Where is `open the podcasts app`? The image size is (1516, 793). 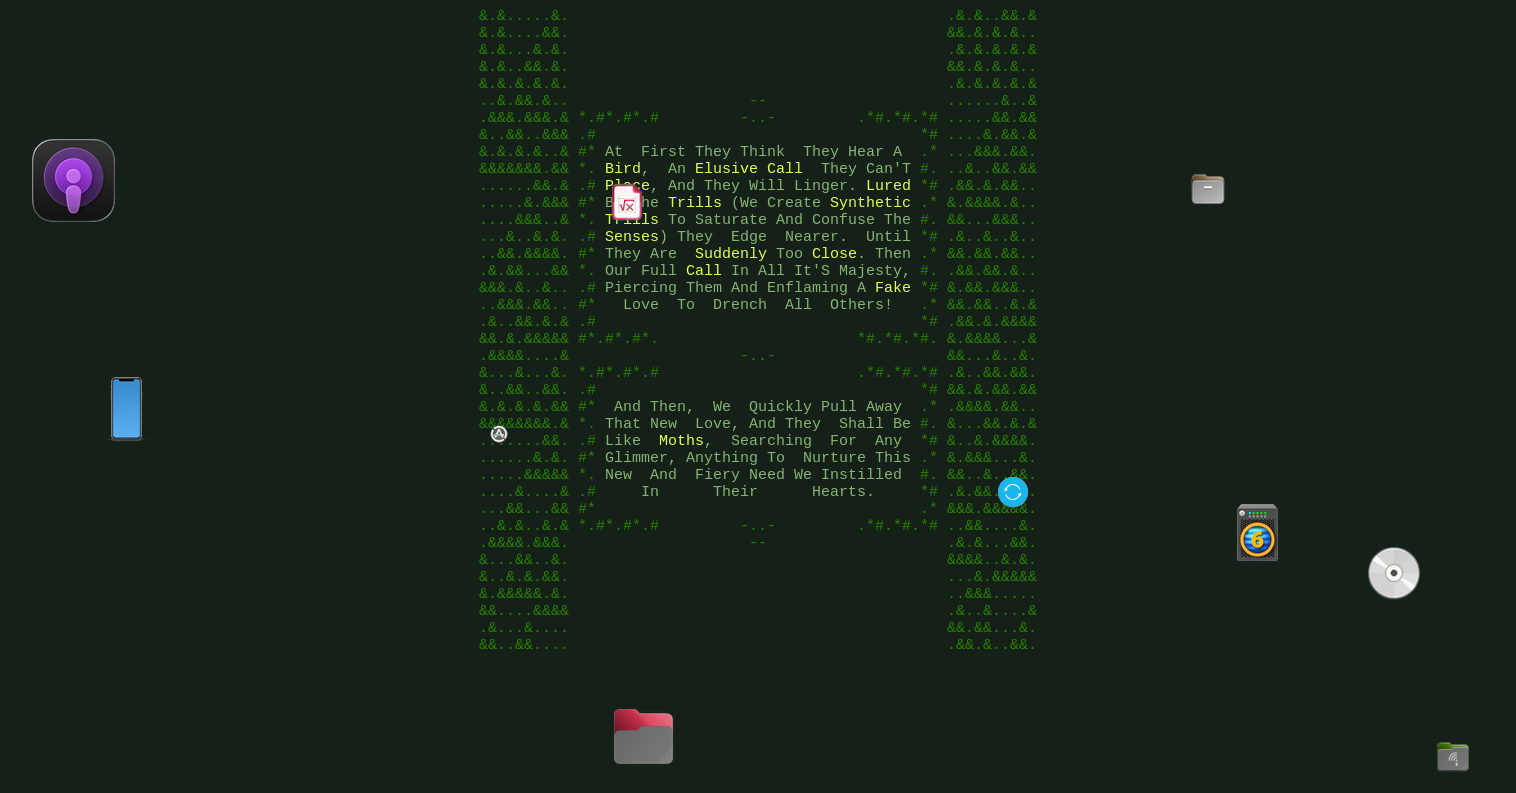
open the podcasts app is located at coordinates (73, 180).